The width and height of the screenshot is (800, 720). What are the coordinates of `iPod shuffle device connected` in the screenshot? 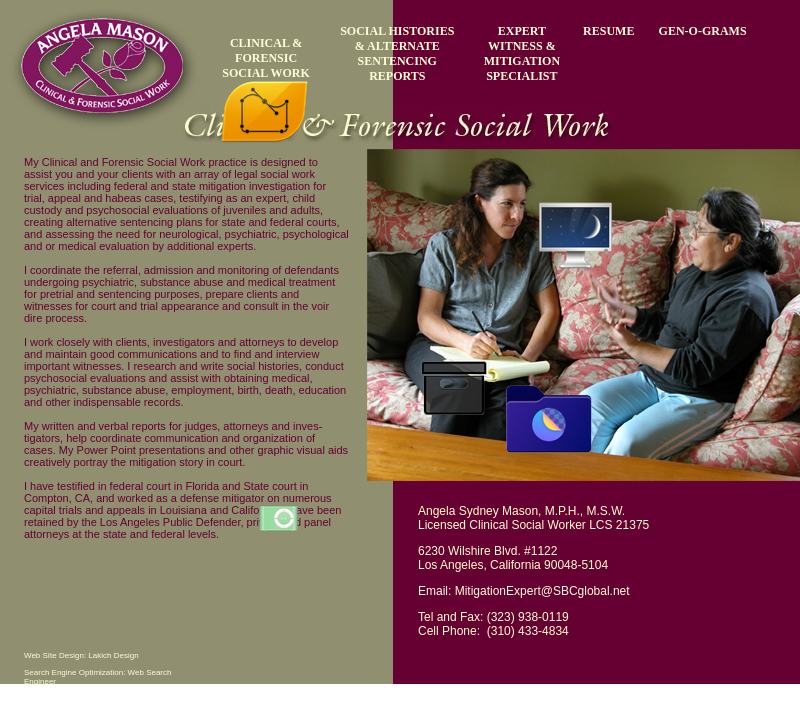 It's located at (278, 511).